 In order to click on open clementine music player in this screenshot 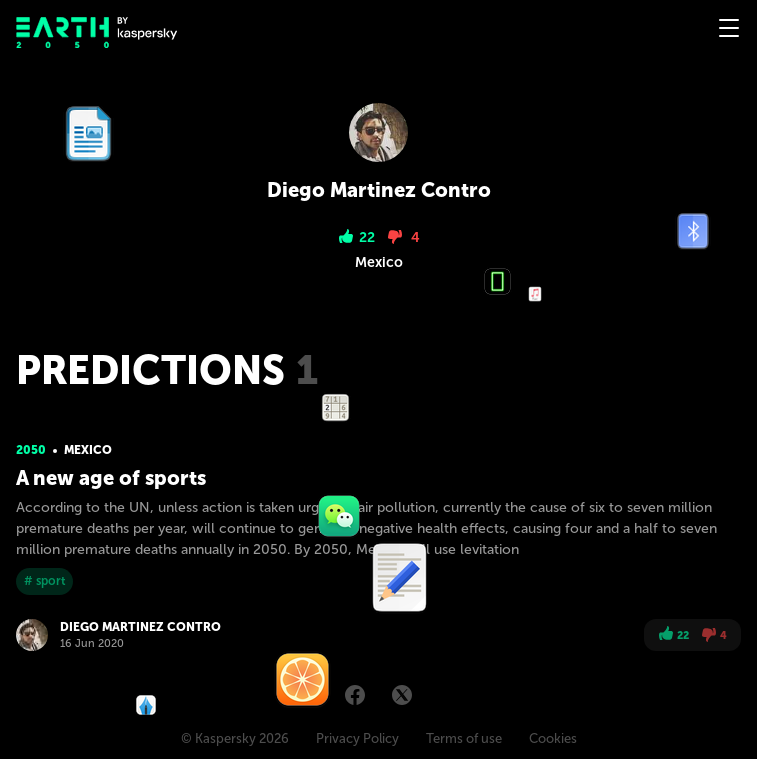, I will do `click(302, 679)`.